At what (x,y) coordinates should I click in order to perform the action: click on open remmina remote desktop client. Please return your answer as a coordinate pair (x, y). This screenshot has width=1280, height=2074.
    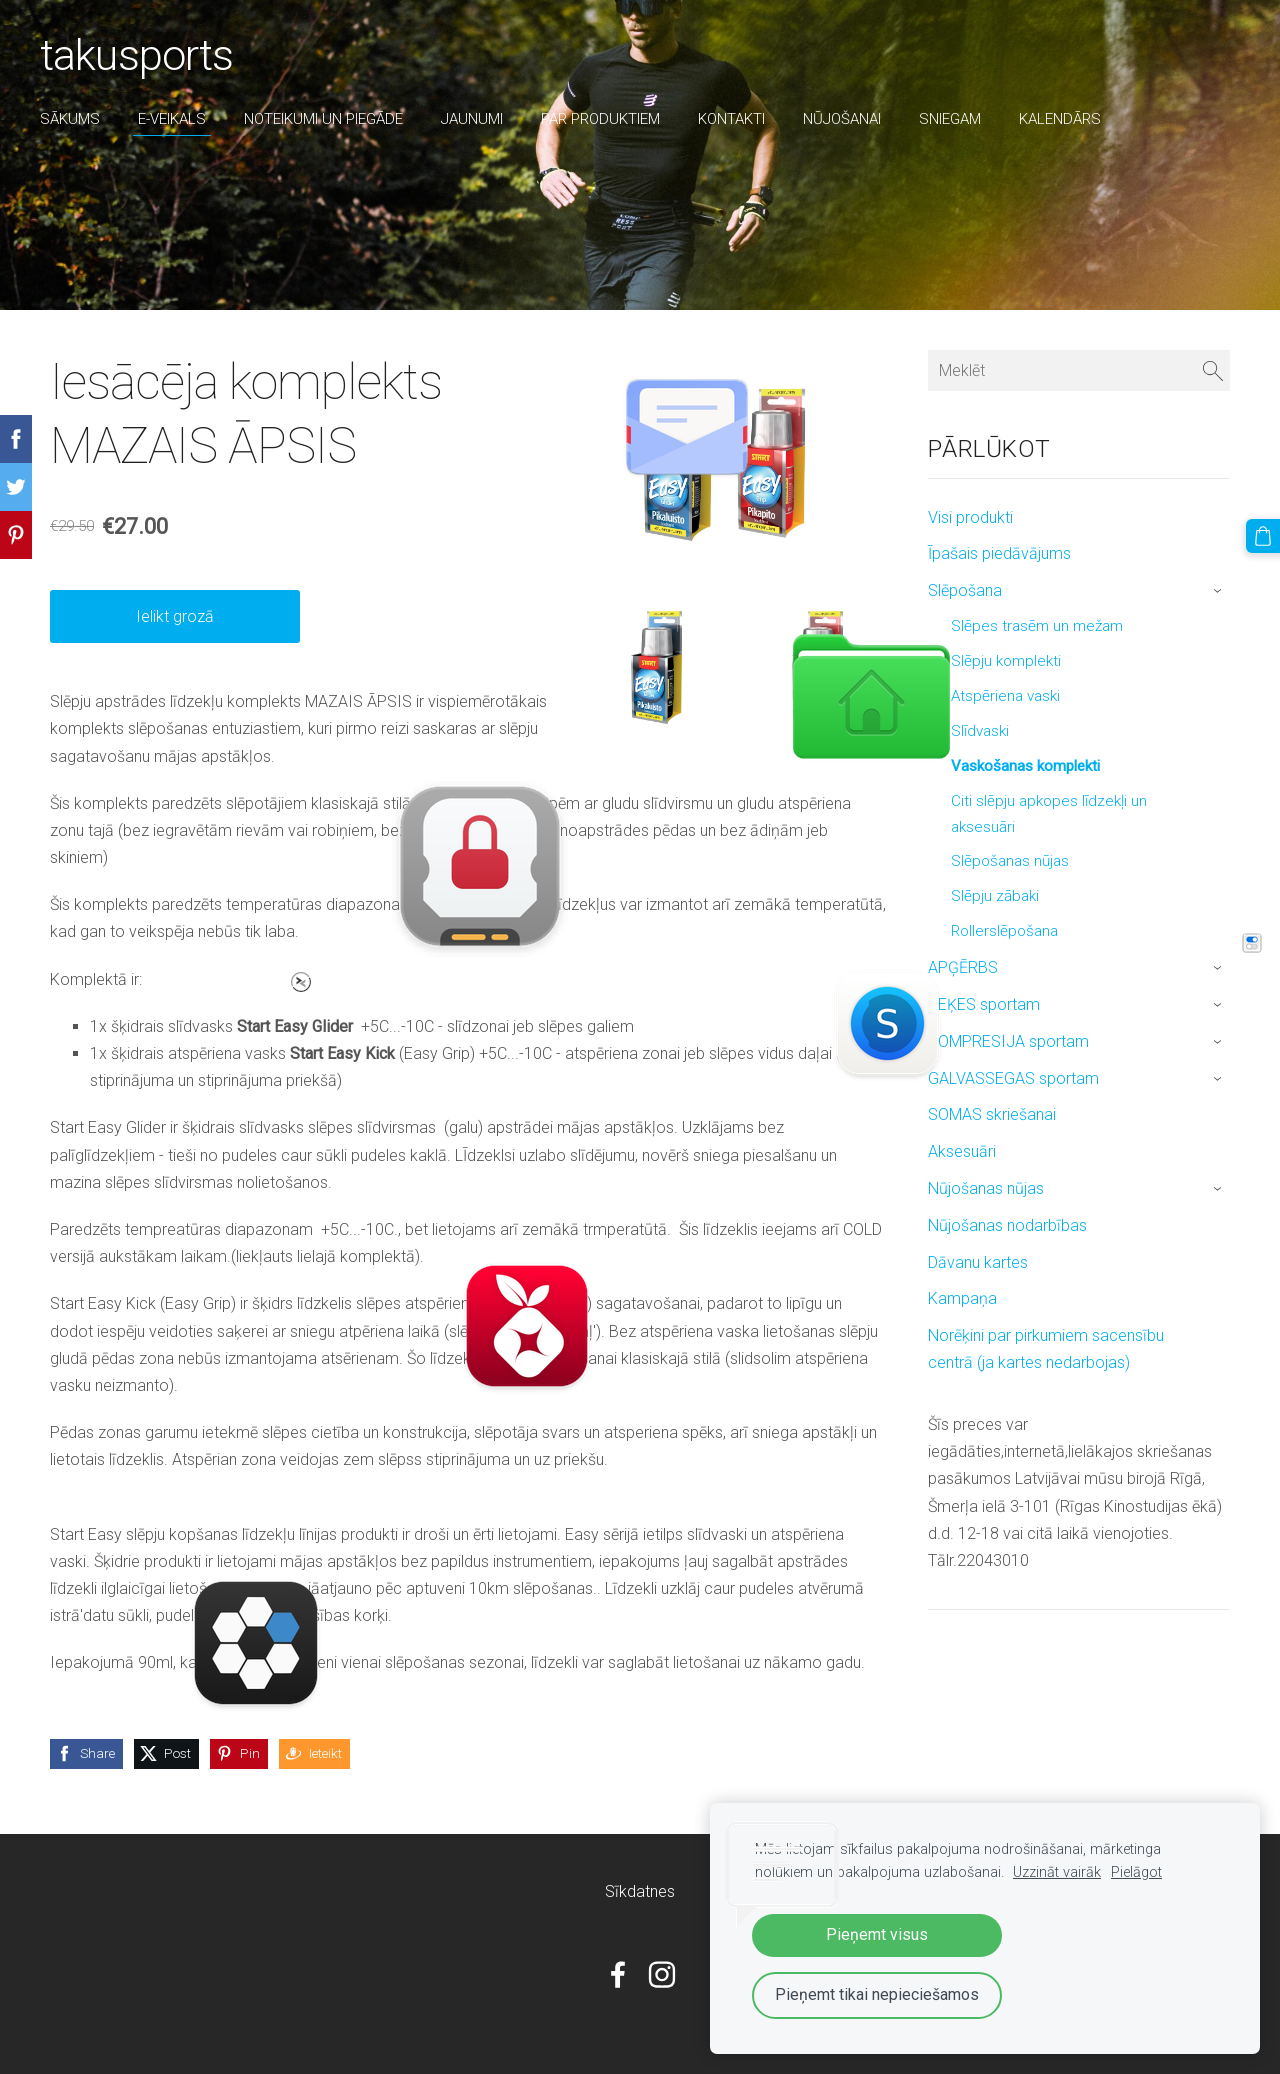
    Looking at the image, I should click on (301, 982).